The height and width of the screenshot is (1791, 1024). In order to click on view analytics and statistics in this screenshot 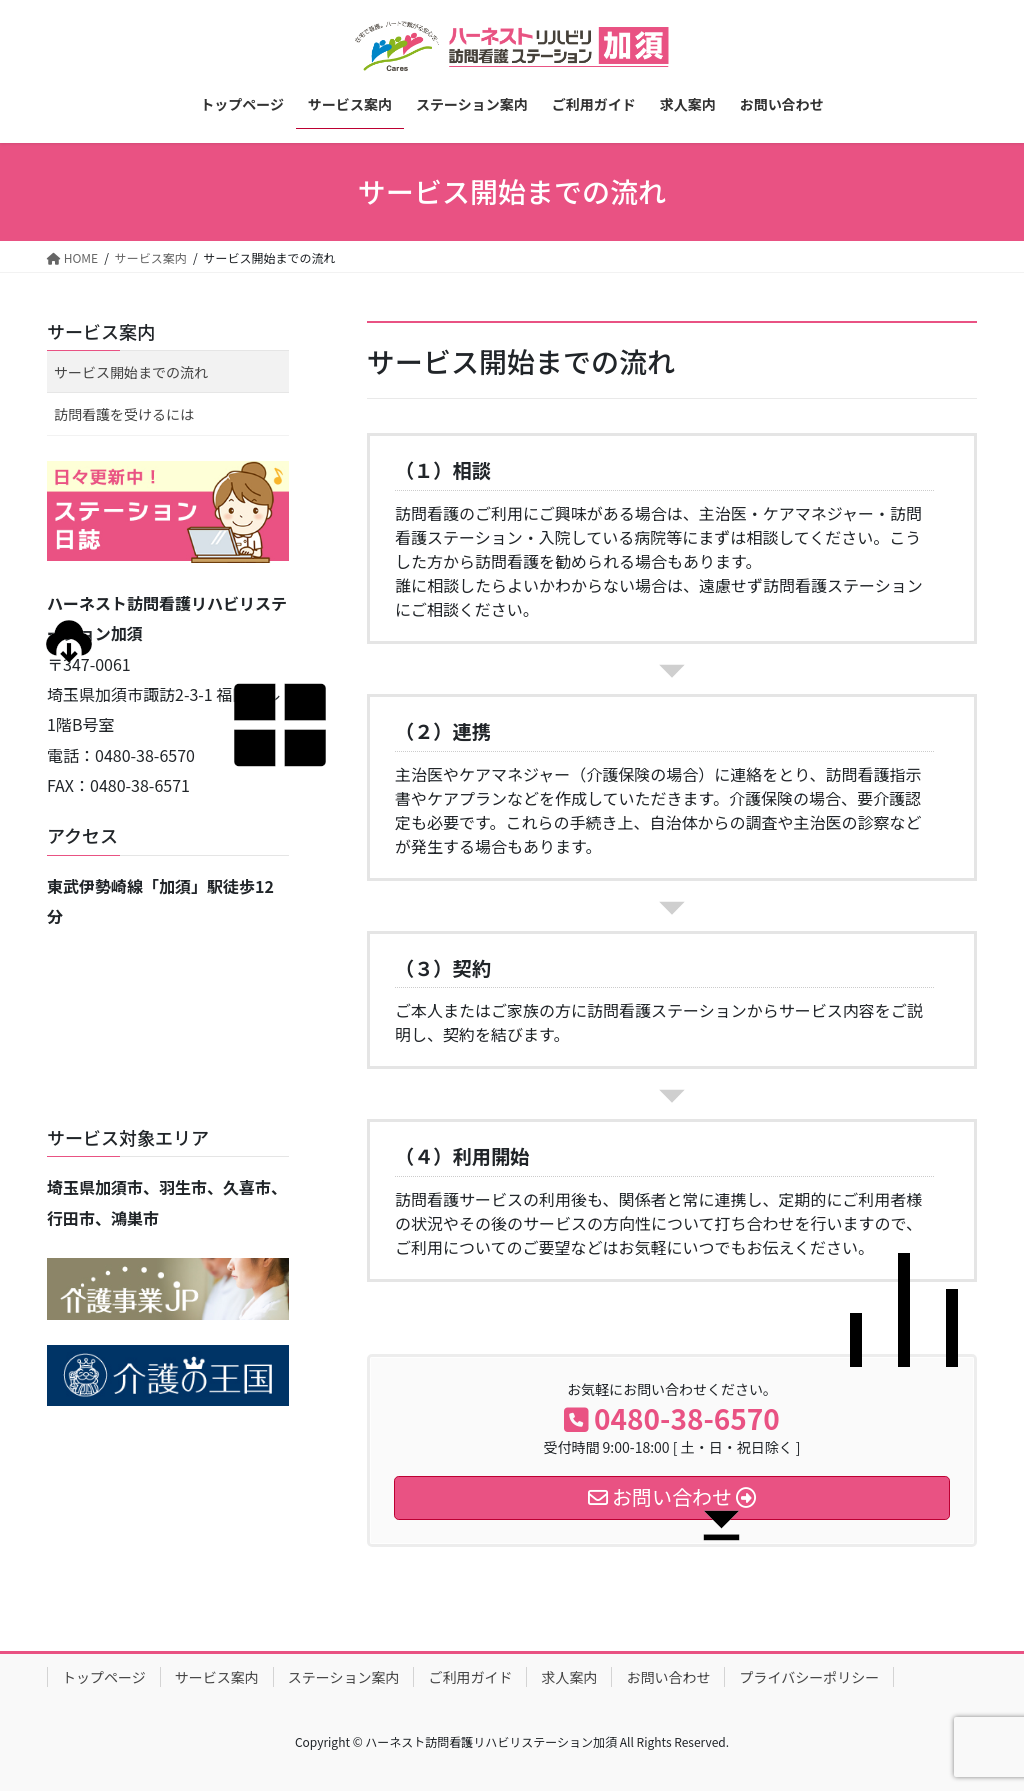, I will do `click(904, 1313)`.